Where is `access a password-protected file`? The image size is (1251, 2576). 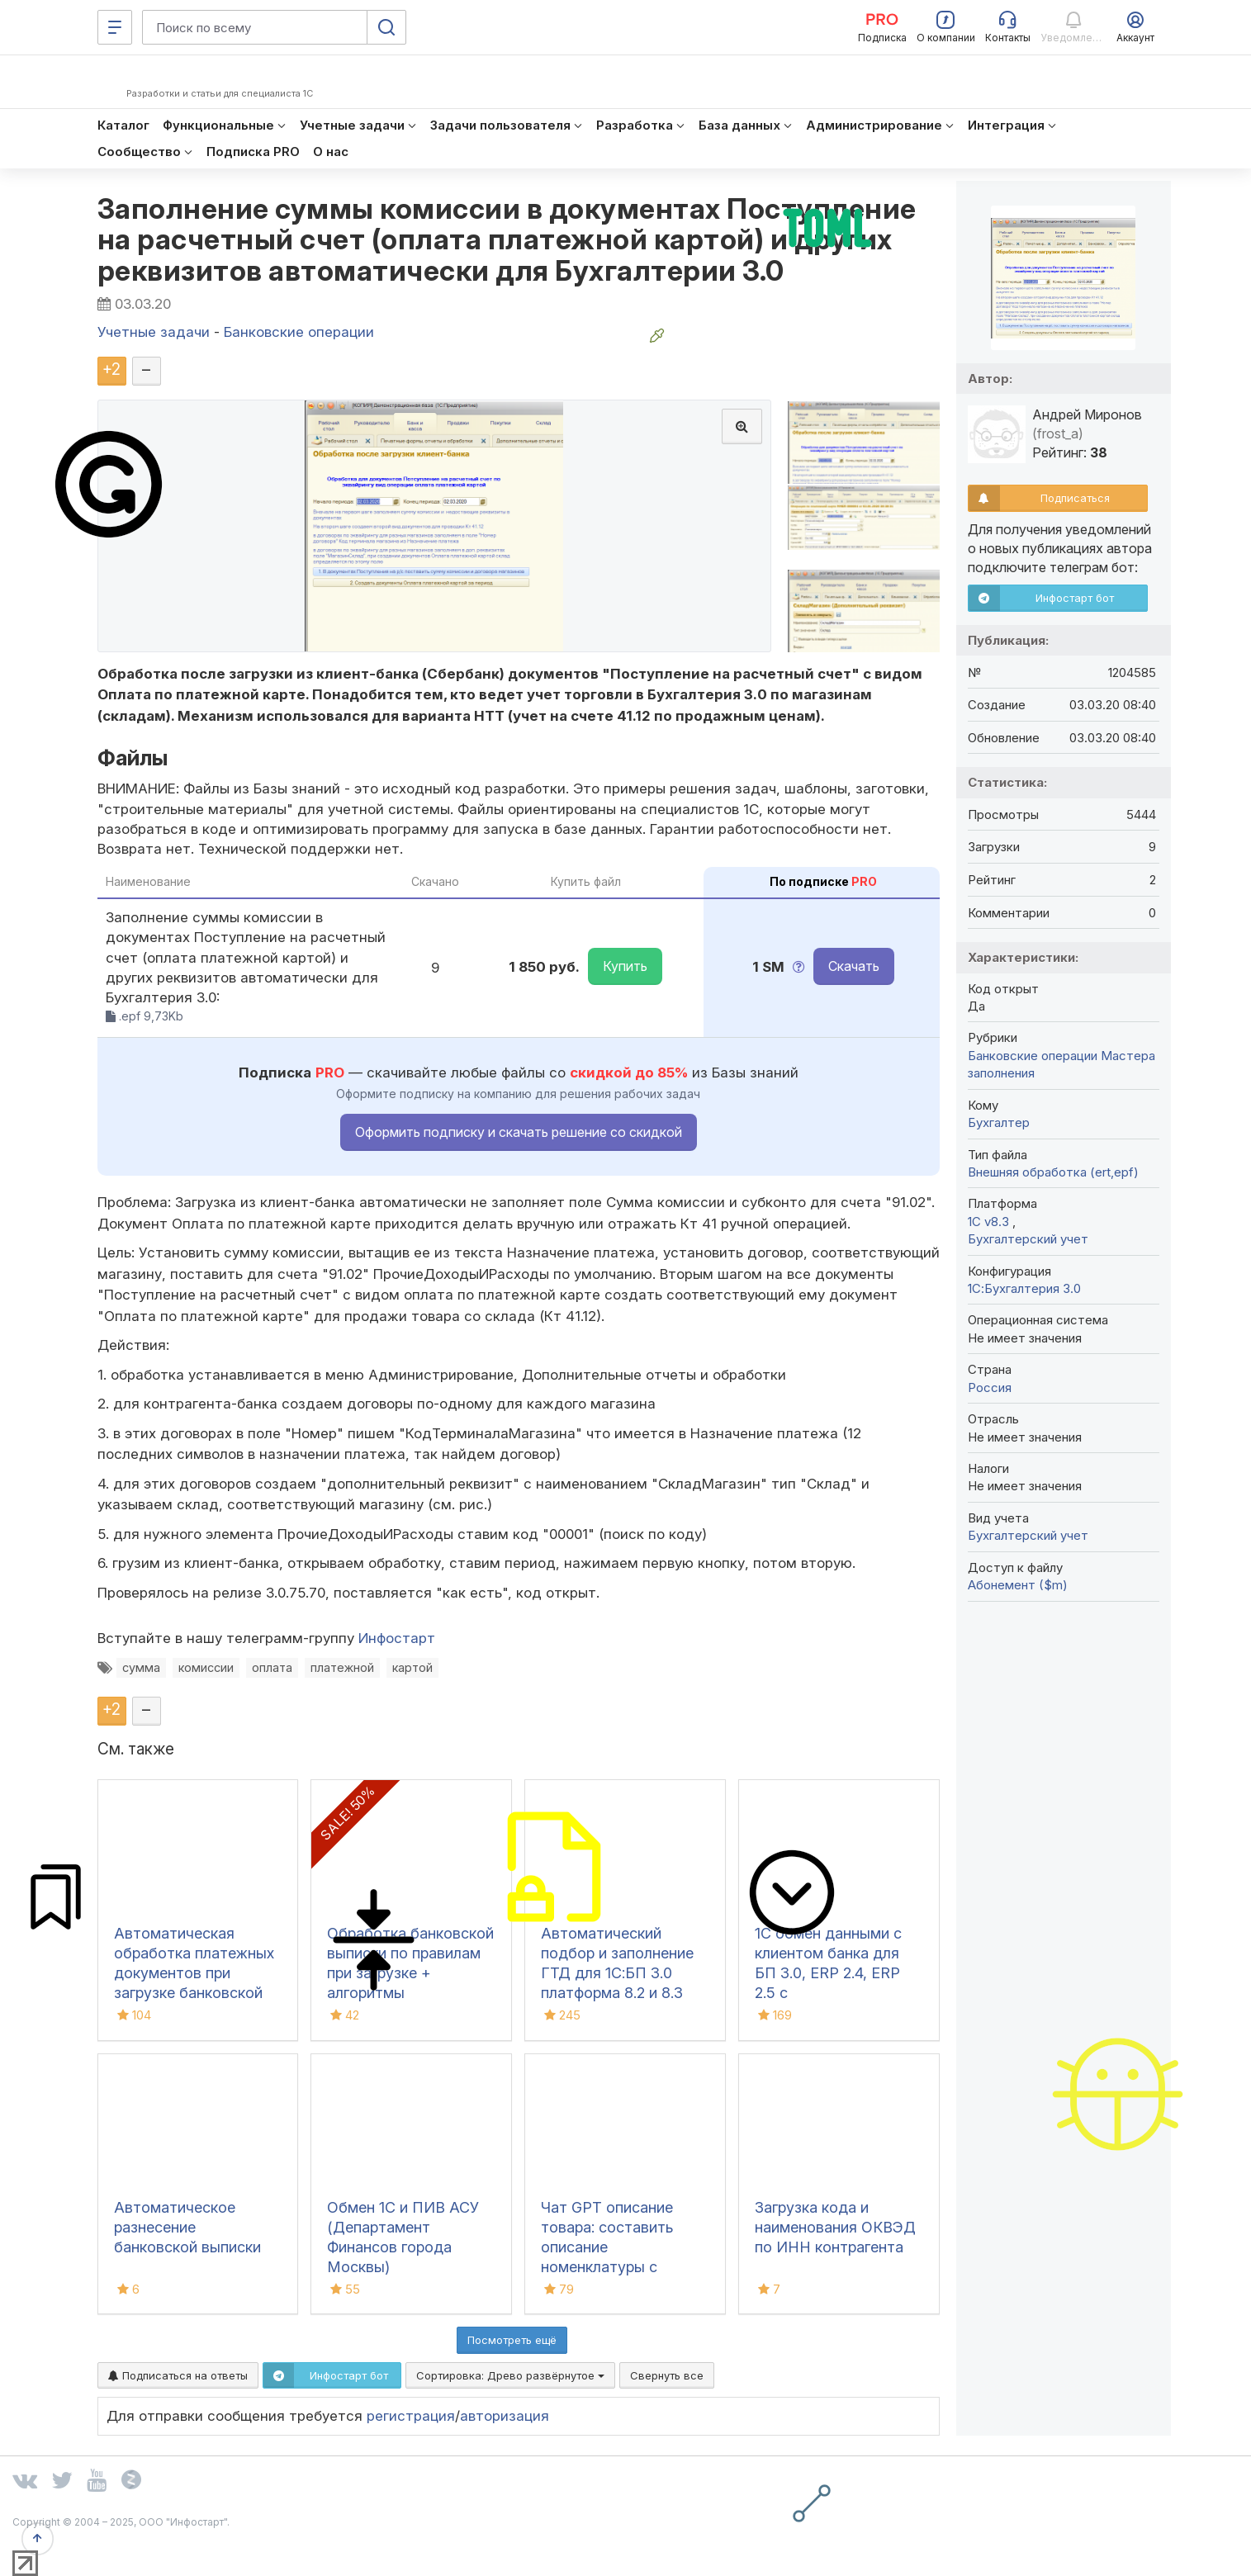
access a password-protected file is located at coordinates (554, 1867).